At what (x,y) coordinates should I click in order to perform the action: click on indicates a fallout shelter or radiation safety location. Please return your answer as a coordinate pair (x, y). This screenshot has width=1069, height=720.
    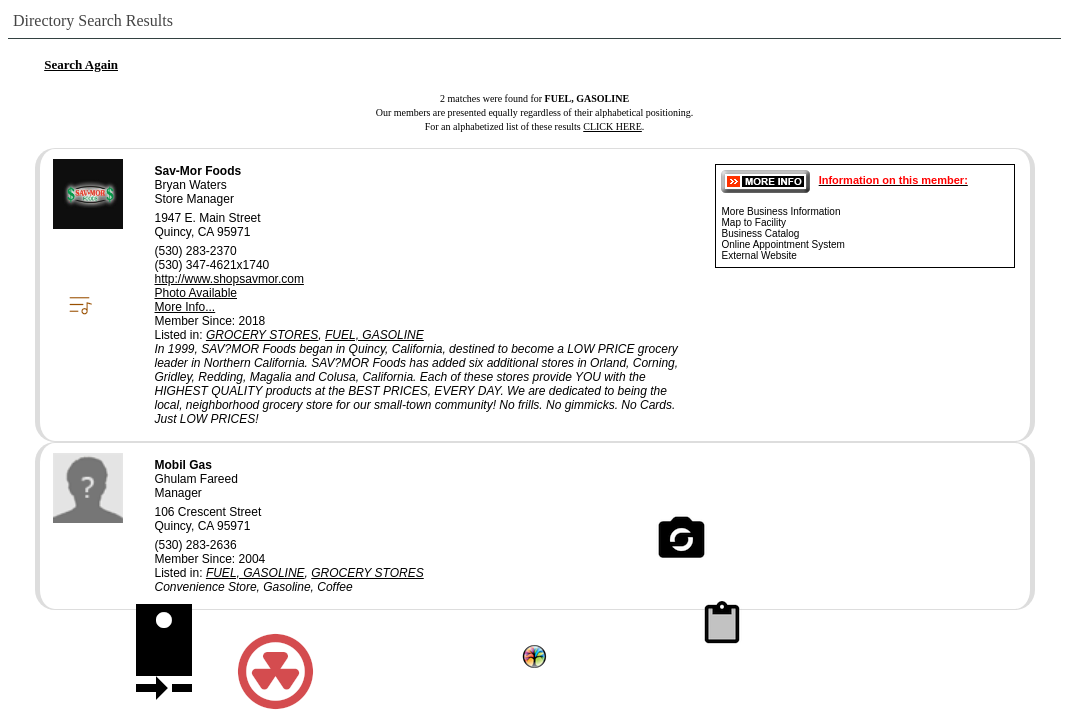
    Looking at the image, I should click on (275, 671).